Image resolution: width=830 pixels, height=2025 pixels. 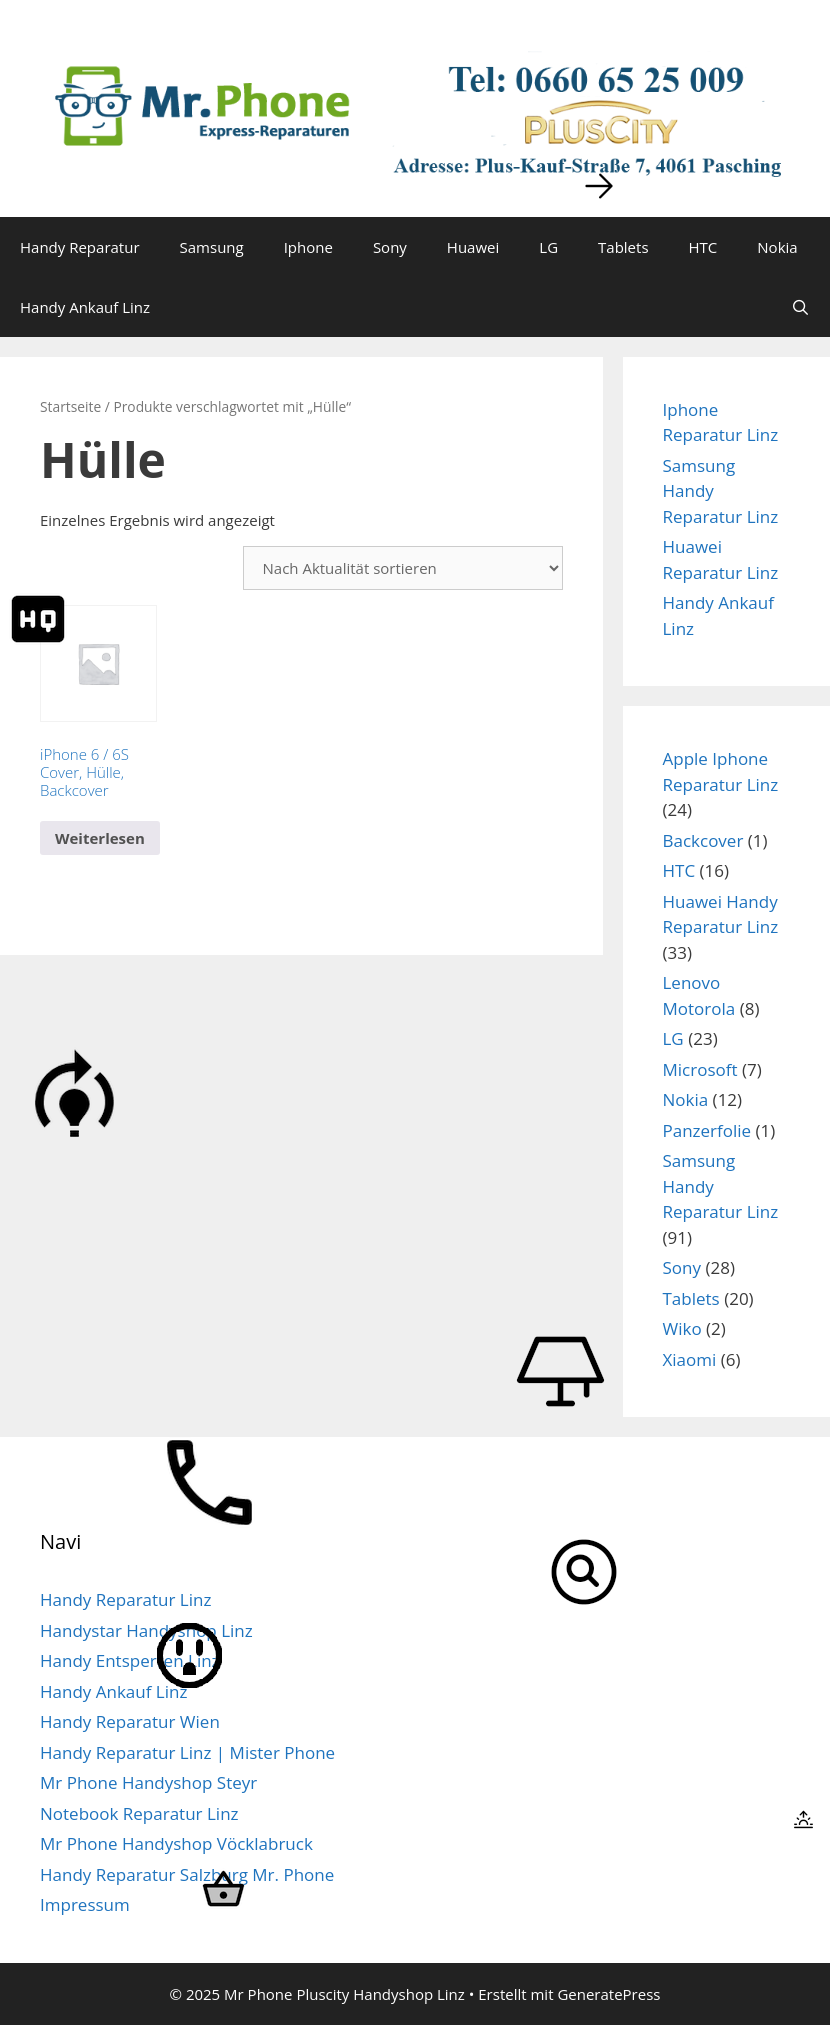 I want to click on switch to high quality playback mode, so click(x=38, y=619).